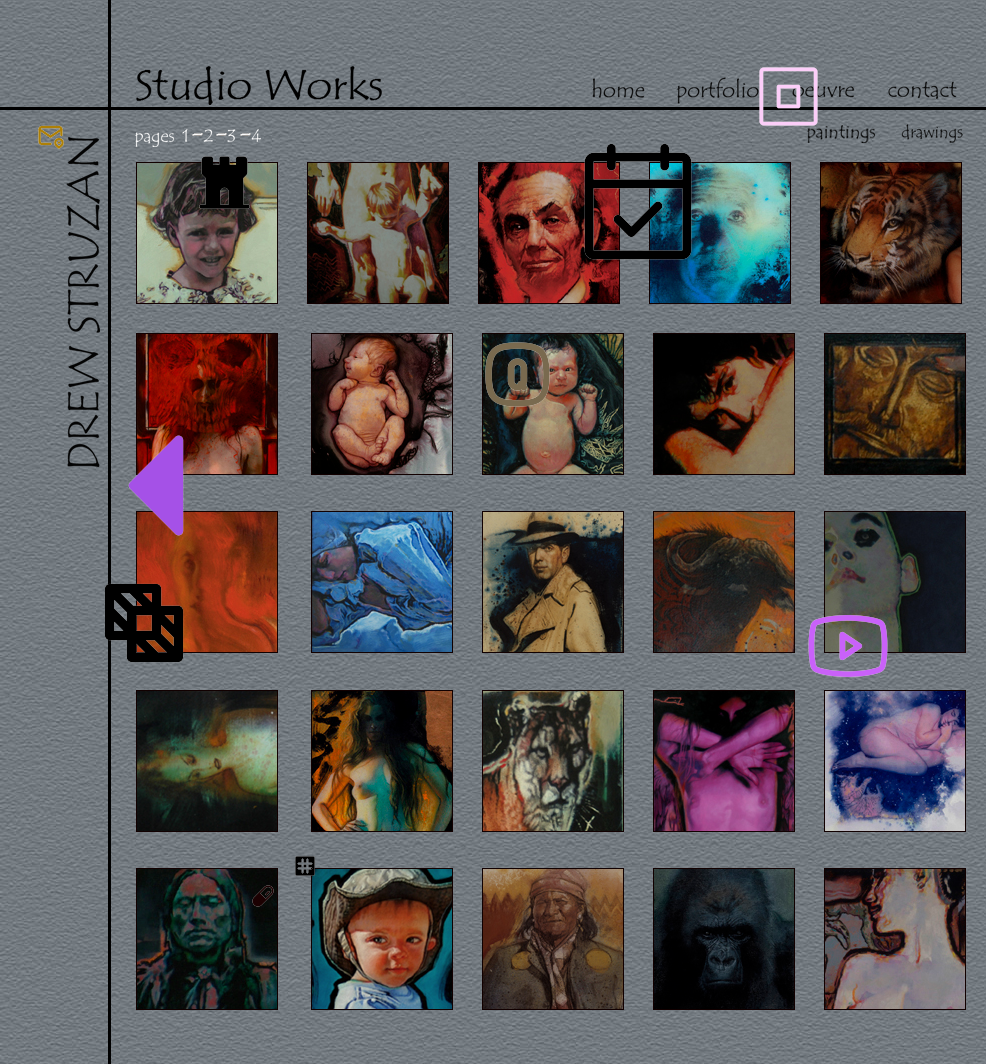 The height and width of the screenshot is (1064, 986). Describe the element at coordinates (263, 896) in the screenshot. I see `access medication reminders or health features` at that location.